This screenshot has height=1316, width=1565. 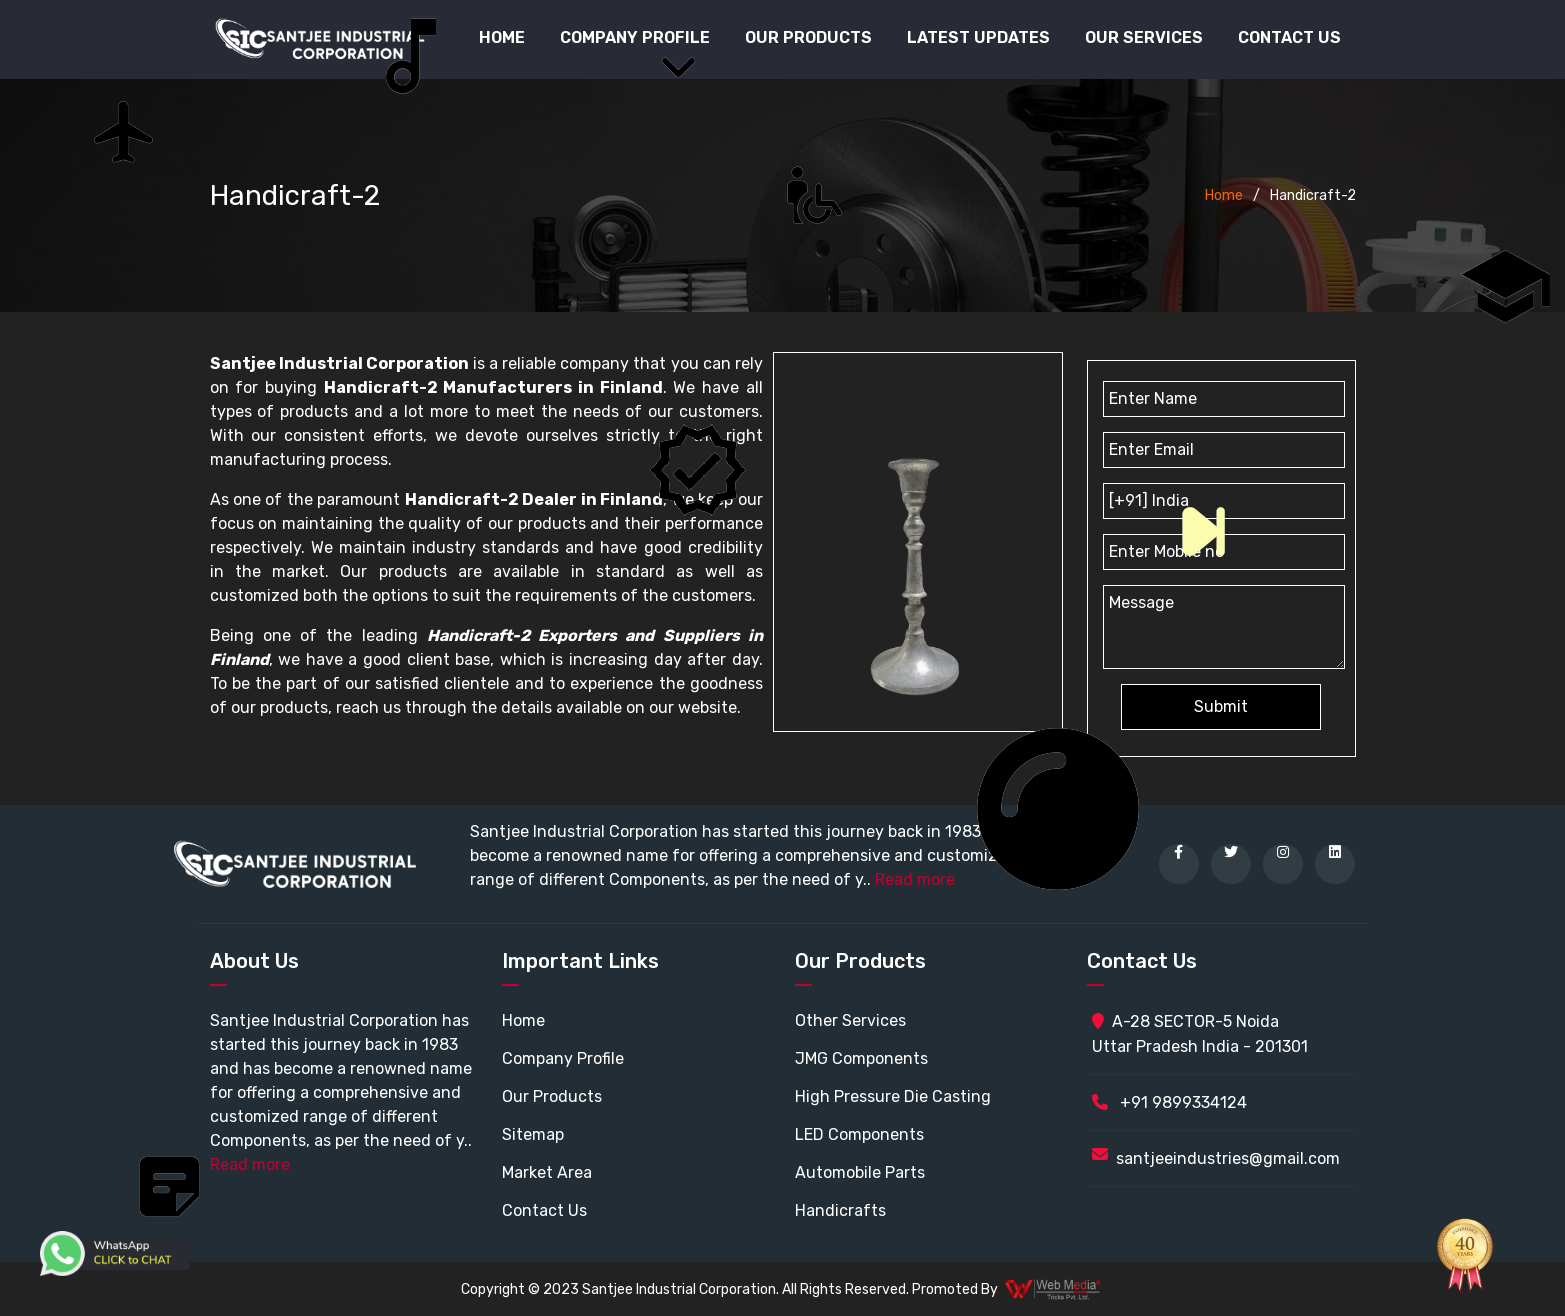 I want to click on apply inner shadow effect to top-left corner, so click(x=1058, y=809).